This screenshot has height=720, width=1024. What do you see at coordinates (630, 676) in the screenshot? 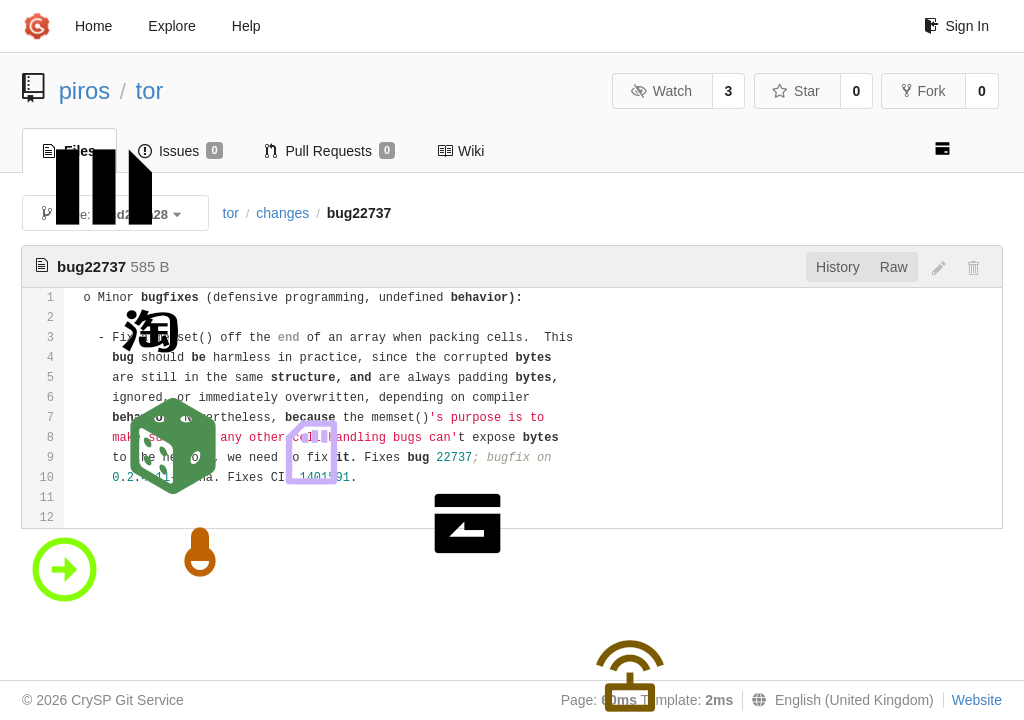
I see `access router or network settings` at bounding box center [630, 676].